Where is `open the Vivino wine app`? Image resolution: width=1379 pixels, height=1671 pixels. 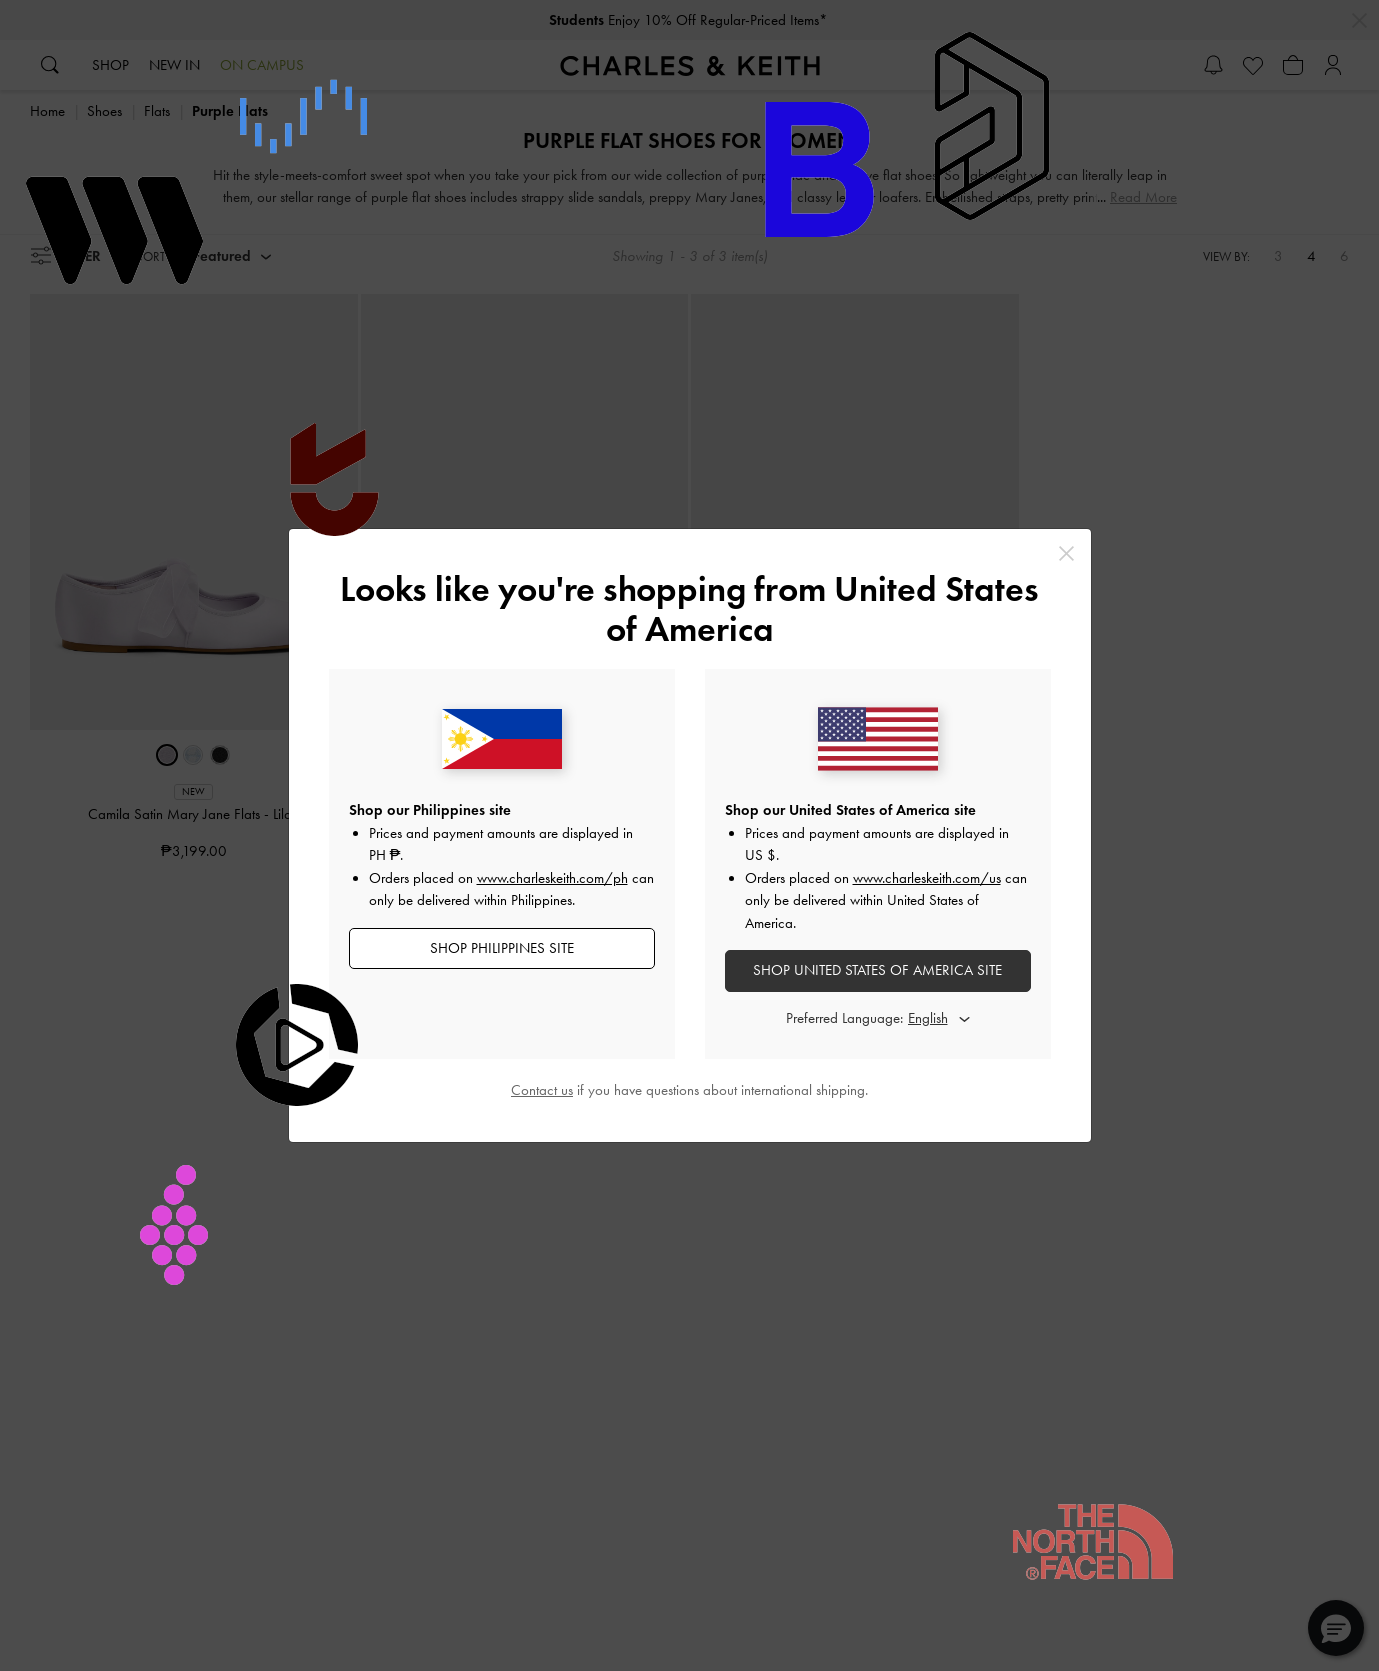
open the Vivino wine app is located at coordinates (174, 1225).